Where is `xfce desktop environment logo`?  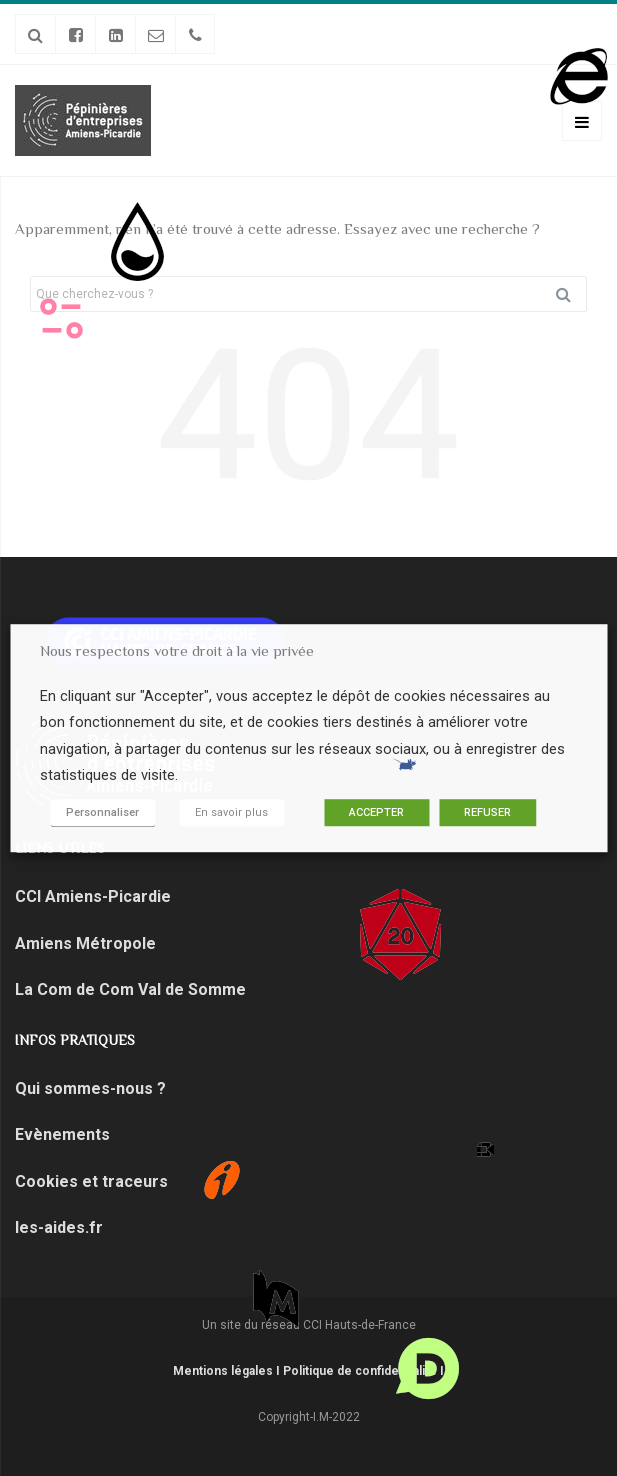 xfce desktop environment logo is located at coordinates (404, 764).